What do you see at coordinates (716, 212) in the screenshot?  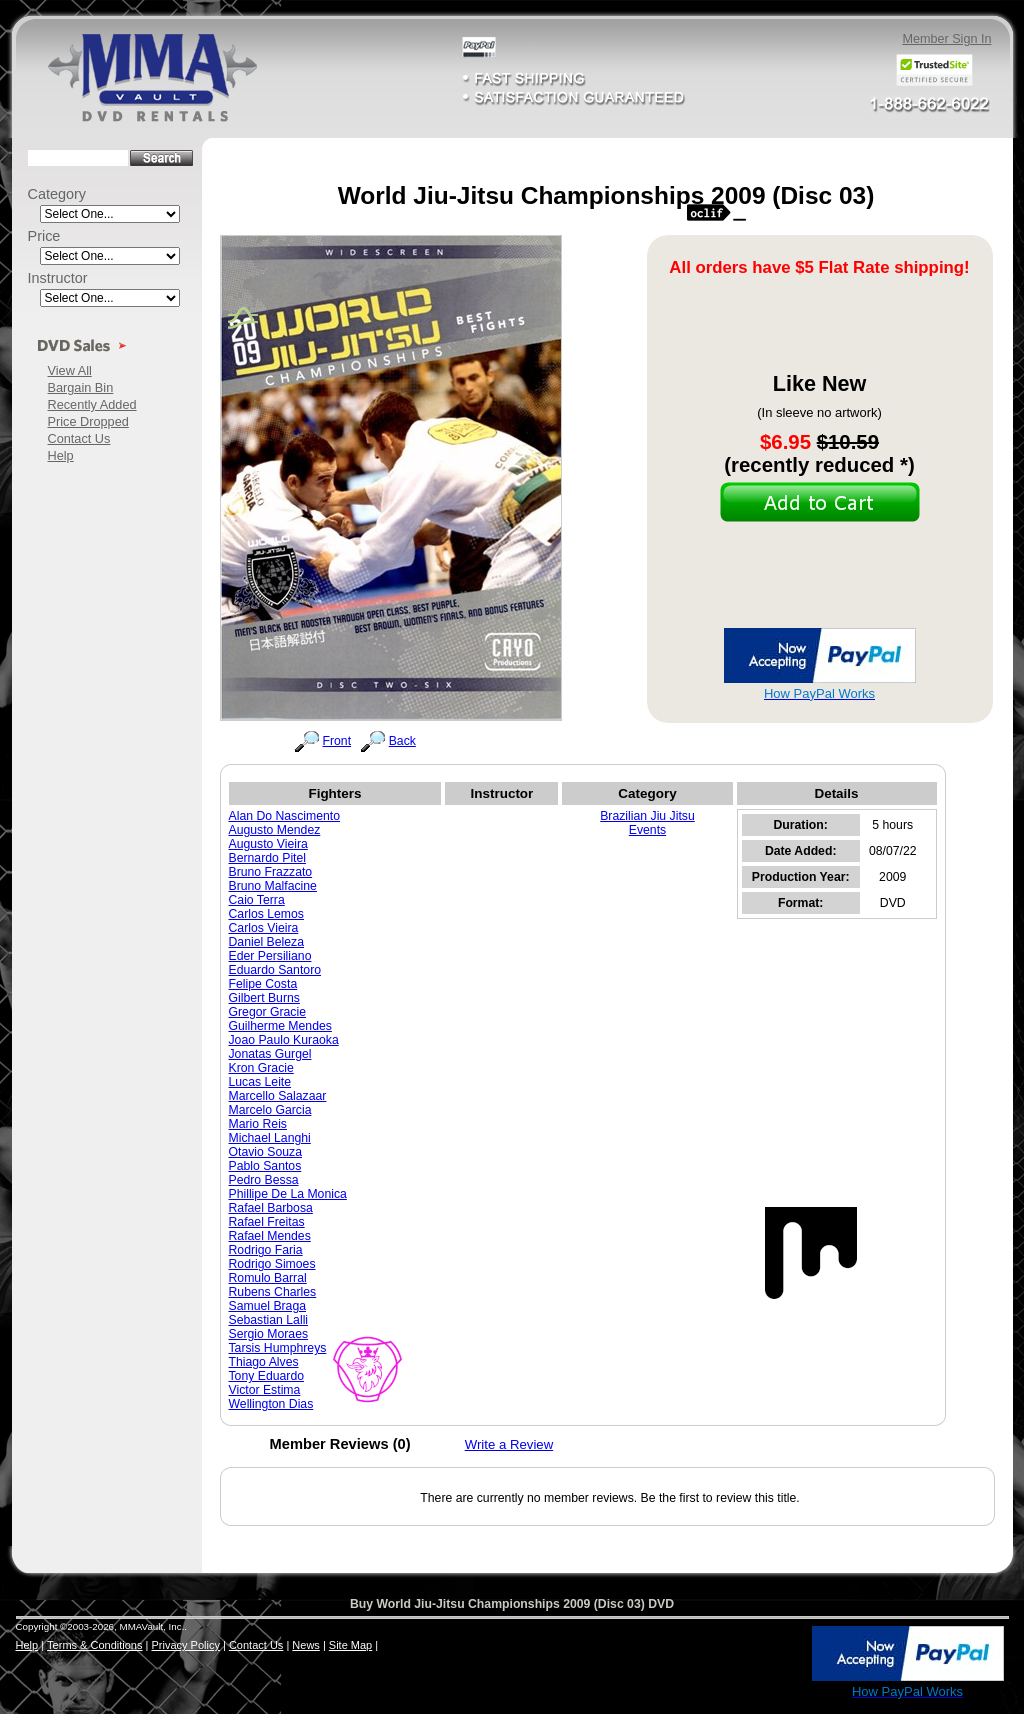 I see `oclif command-line framework logo` at bounding box center [716, 212].